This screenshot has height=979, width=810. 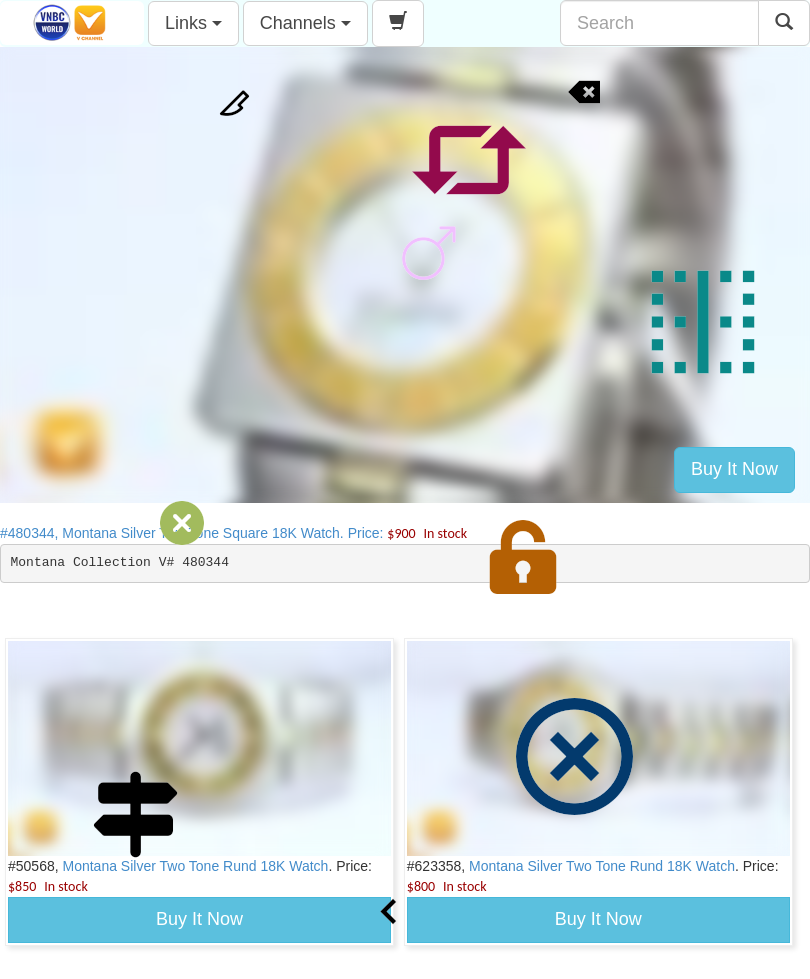 What do you see at coordinates (574, 756) in the screenshot?
I see `close the current window or dialog` at bounding box center [574, 756].